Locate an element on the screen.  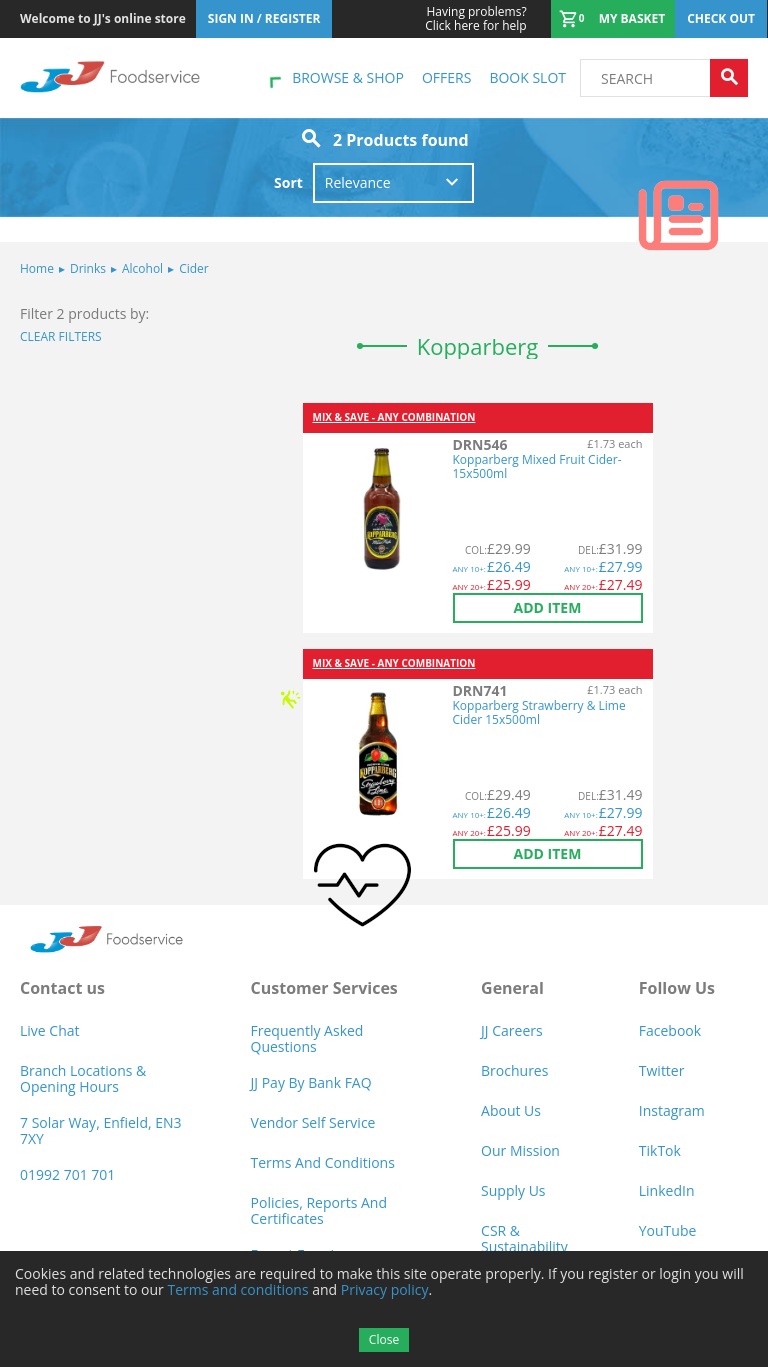
view health or fitness metrics is located at coordinates (362, 881).